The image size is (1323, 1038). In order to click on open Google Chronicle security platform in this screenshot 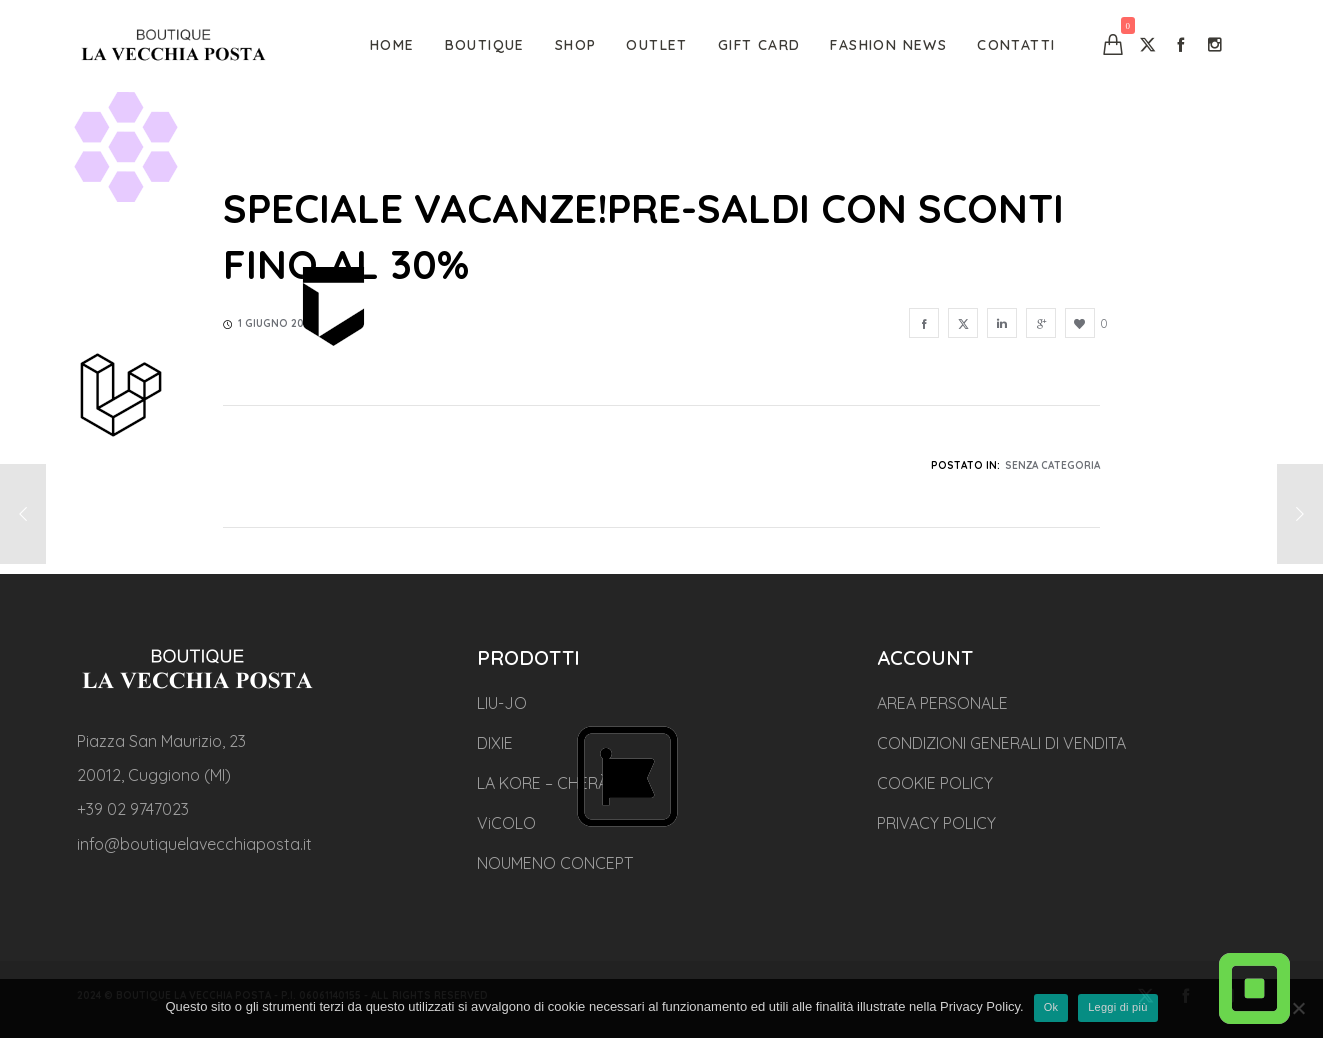, I will do `click(333, 306)`.